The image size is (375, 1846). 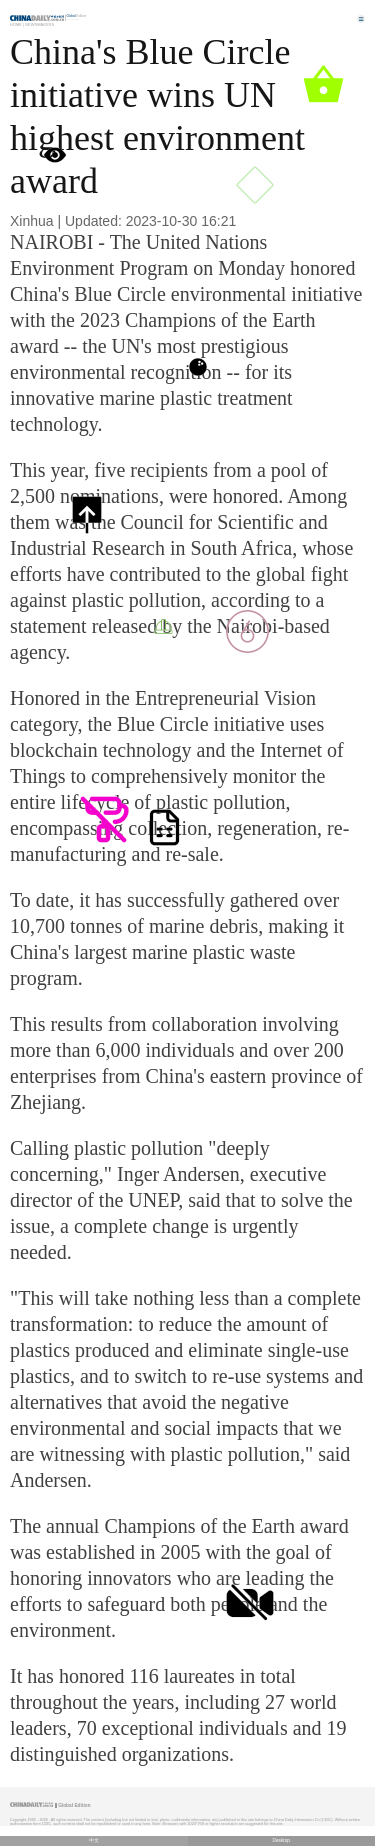 What do you see at coordinates (163, 627) in the screenshot?
I see `access construction or work site settings` at bounding box center [163, 627].